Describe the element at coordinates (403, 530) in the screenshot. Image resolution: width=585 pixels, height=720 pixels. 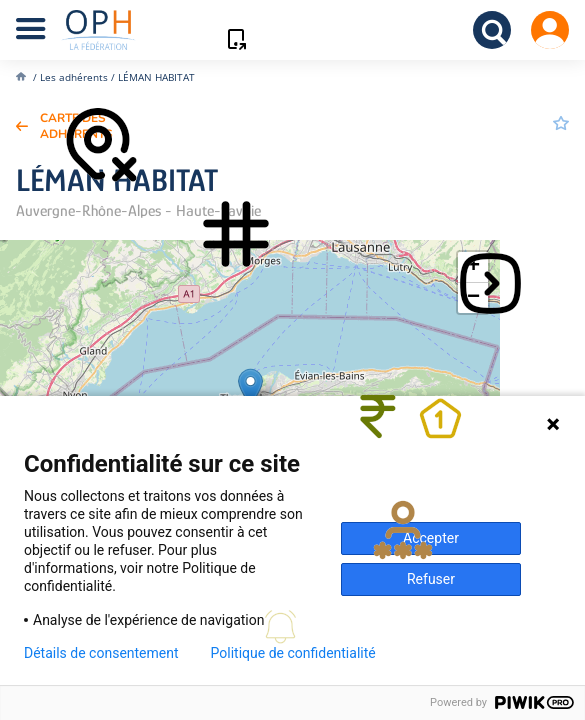
I see `enter user password to sign in` at that location.